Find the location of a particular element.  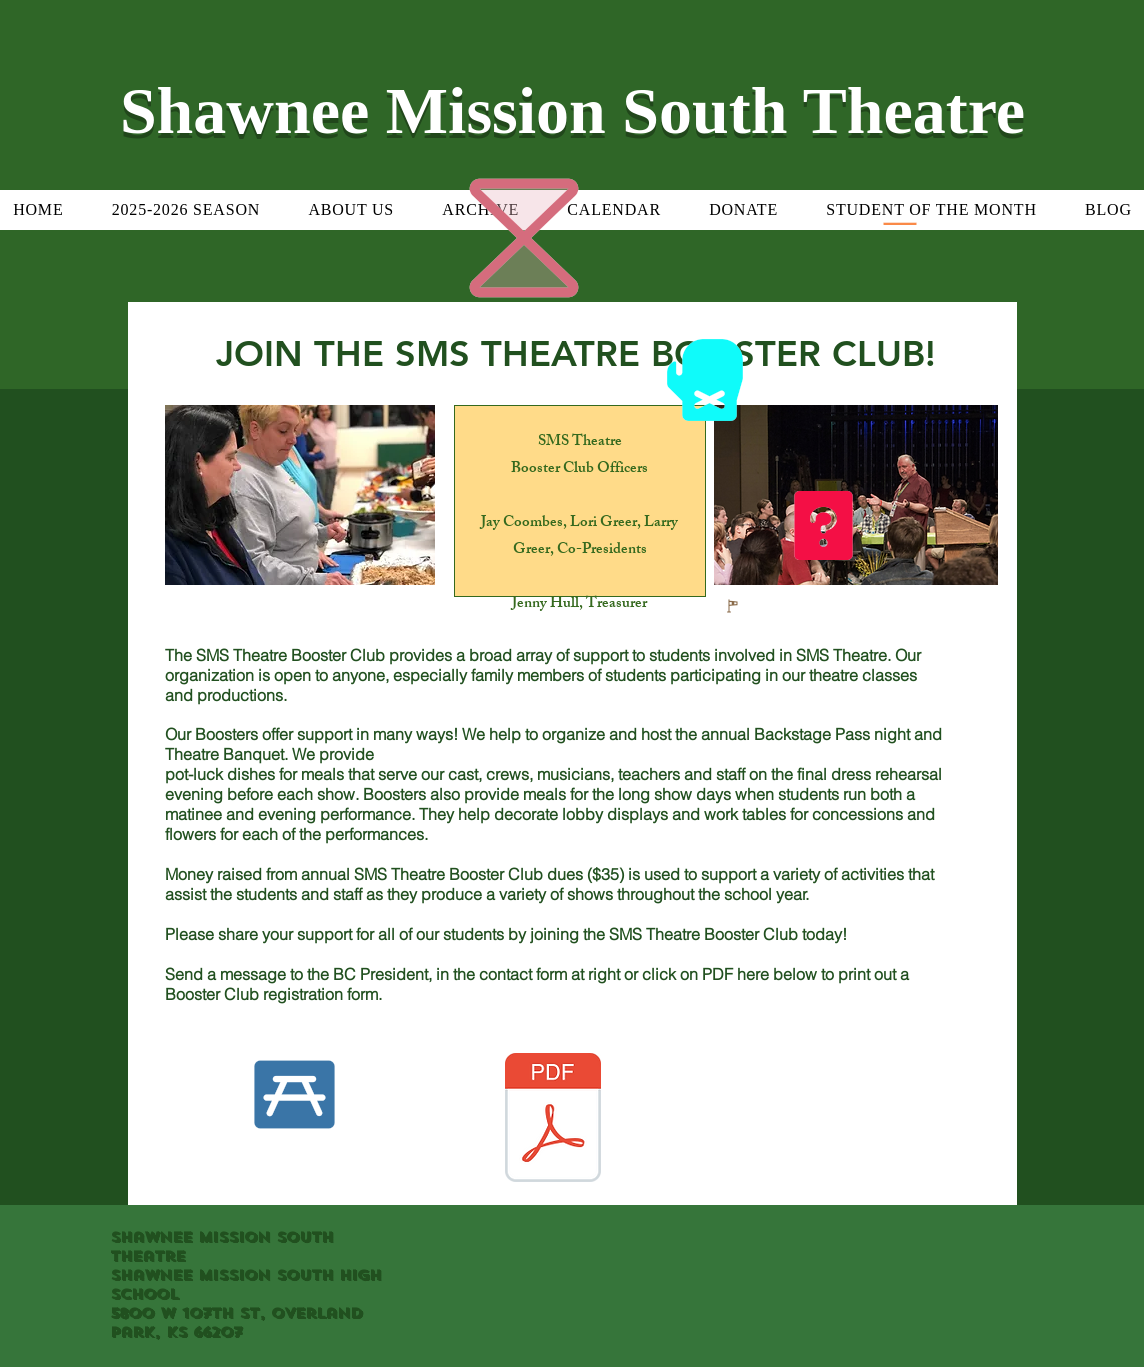

indicates loading or processing in progress is located at coordinates (524, 238).